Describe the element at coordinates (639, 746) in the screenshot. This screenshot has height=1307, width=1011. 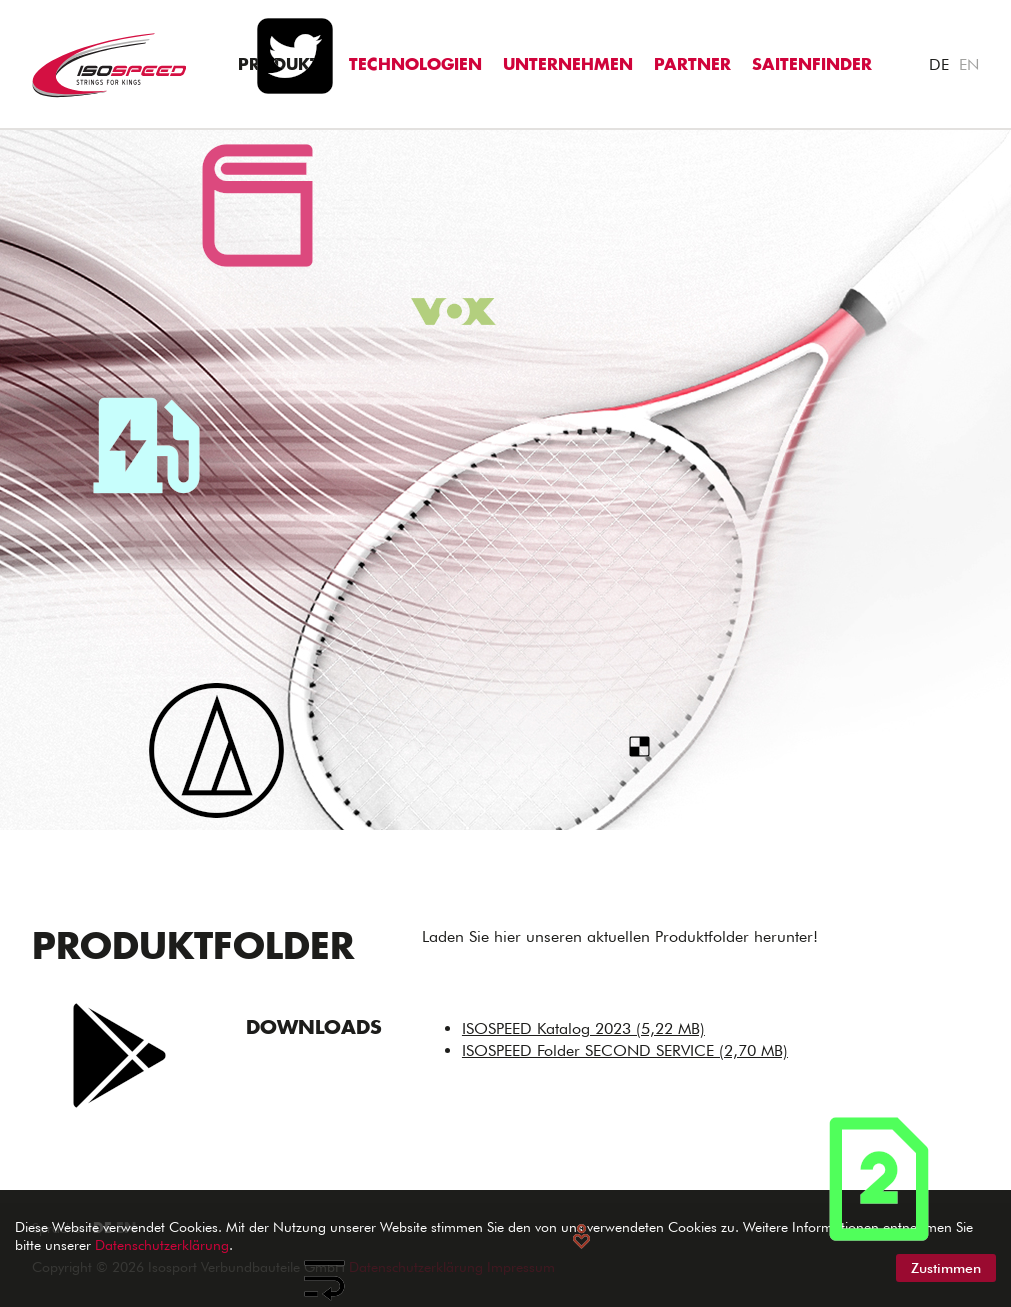
I see `delicious social bookmarking service logo` at that location.